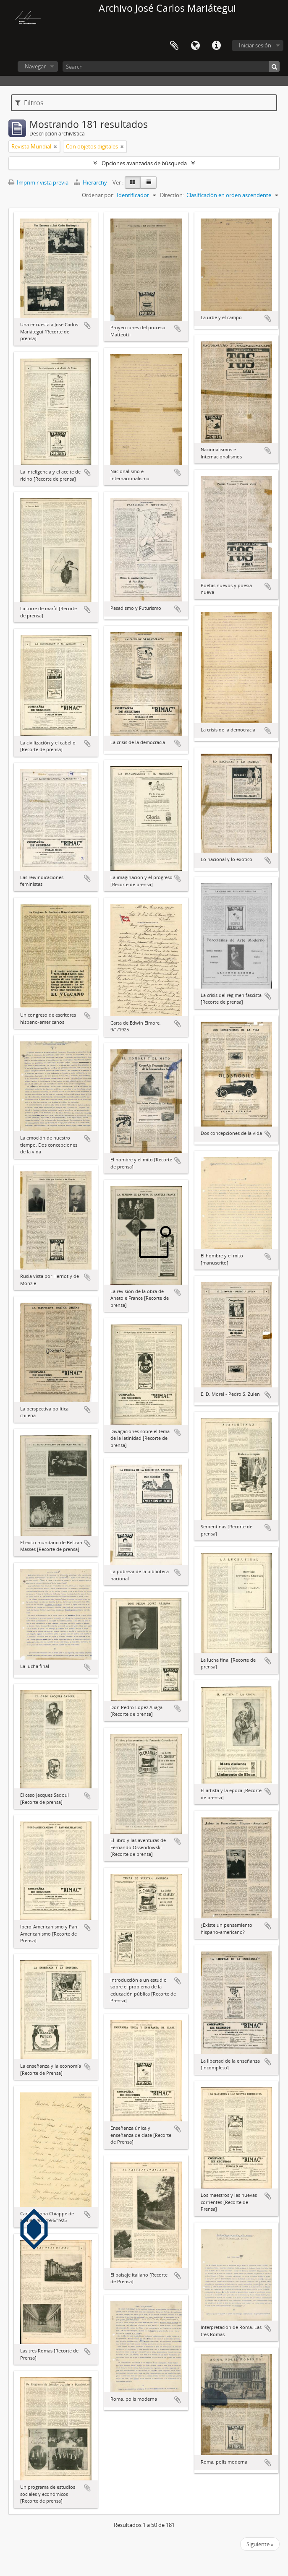  What do you see at coordinates (34, 2229) in the screenshot?
I see `indicates a Discord server booster status` at bounding box center [34, 2229].